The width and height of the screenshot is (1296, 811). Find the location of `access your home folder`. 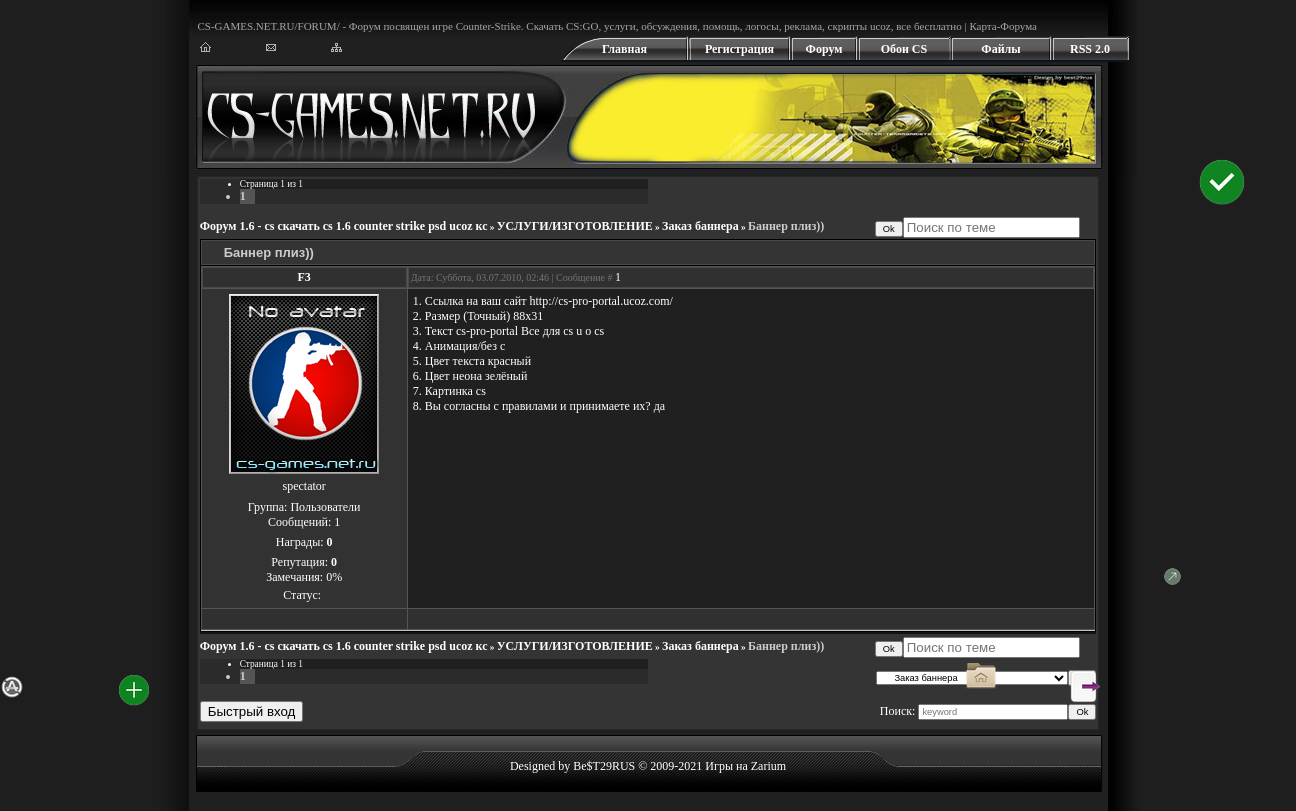

access your home folder is located at coordinates (981, 677).